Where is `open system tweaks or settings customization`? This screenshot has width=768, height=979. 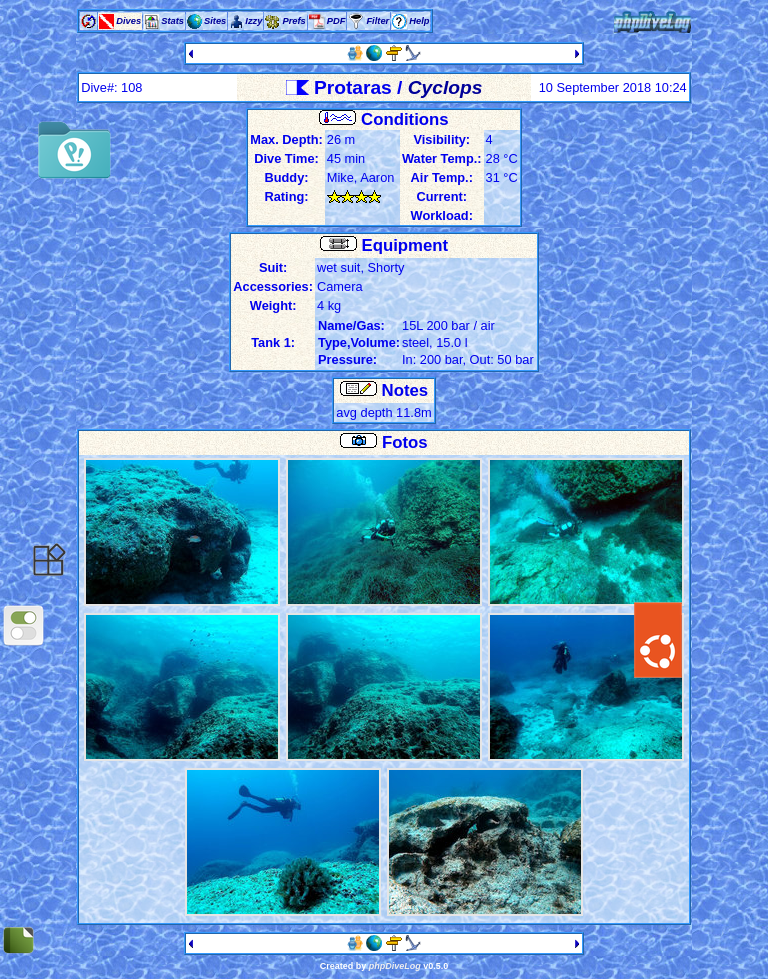 open system tweaks or settings customization is located at coordinates (23, 625).